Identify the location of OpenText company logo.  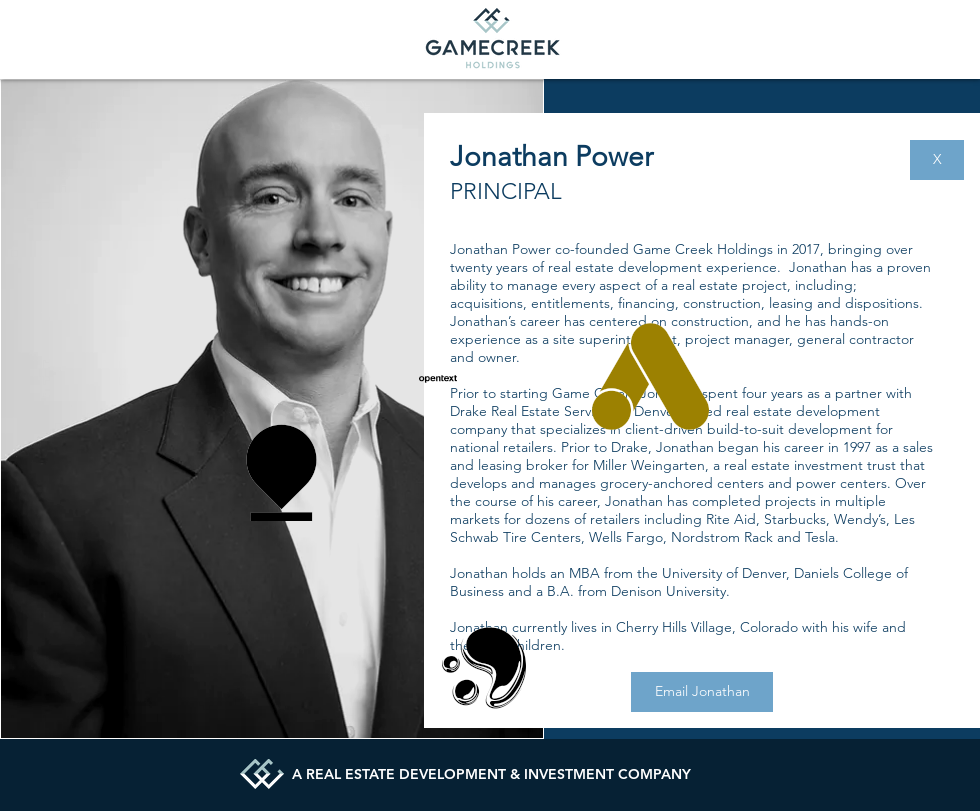
(438, 379).